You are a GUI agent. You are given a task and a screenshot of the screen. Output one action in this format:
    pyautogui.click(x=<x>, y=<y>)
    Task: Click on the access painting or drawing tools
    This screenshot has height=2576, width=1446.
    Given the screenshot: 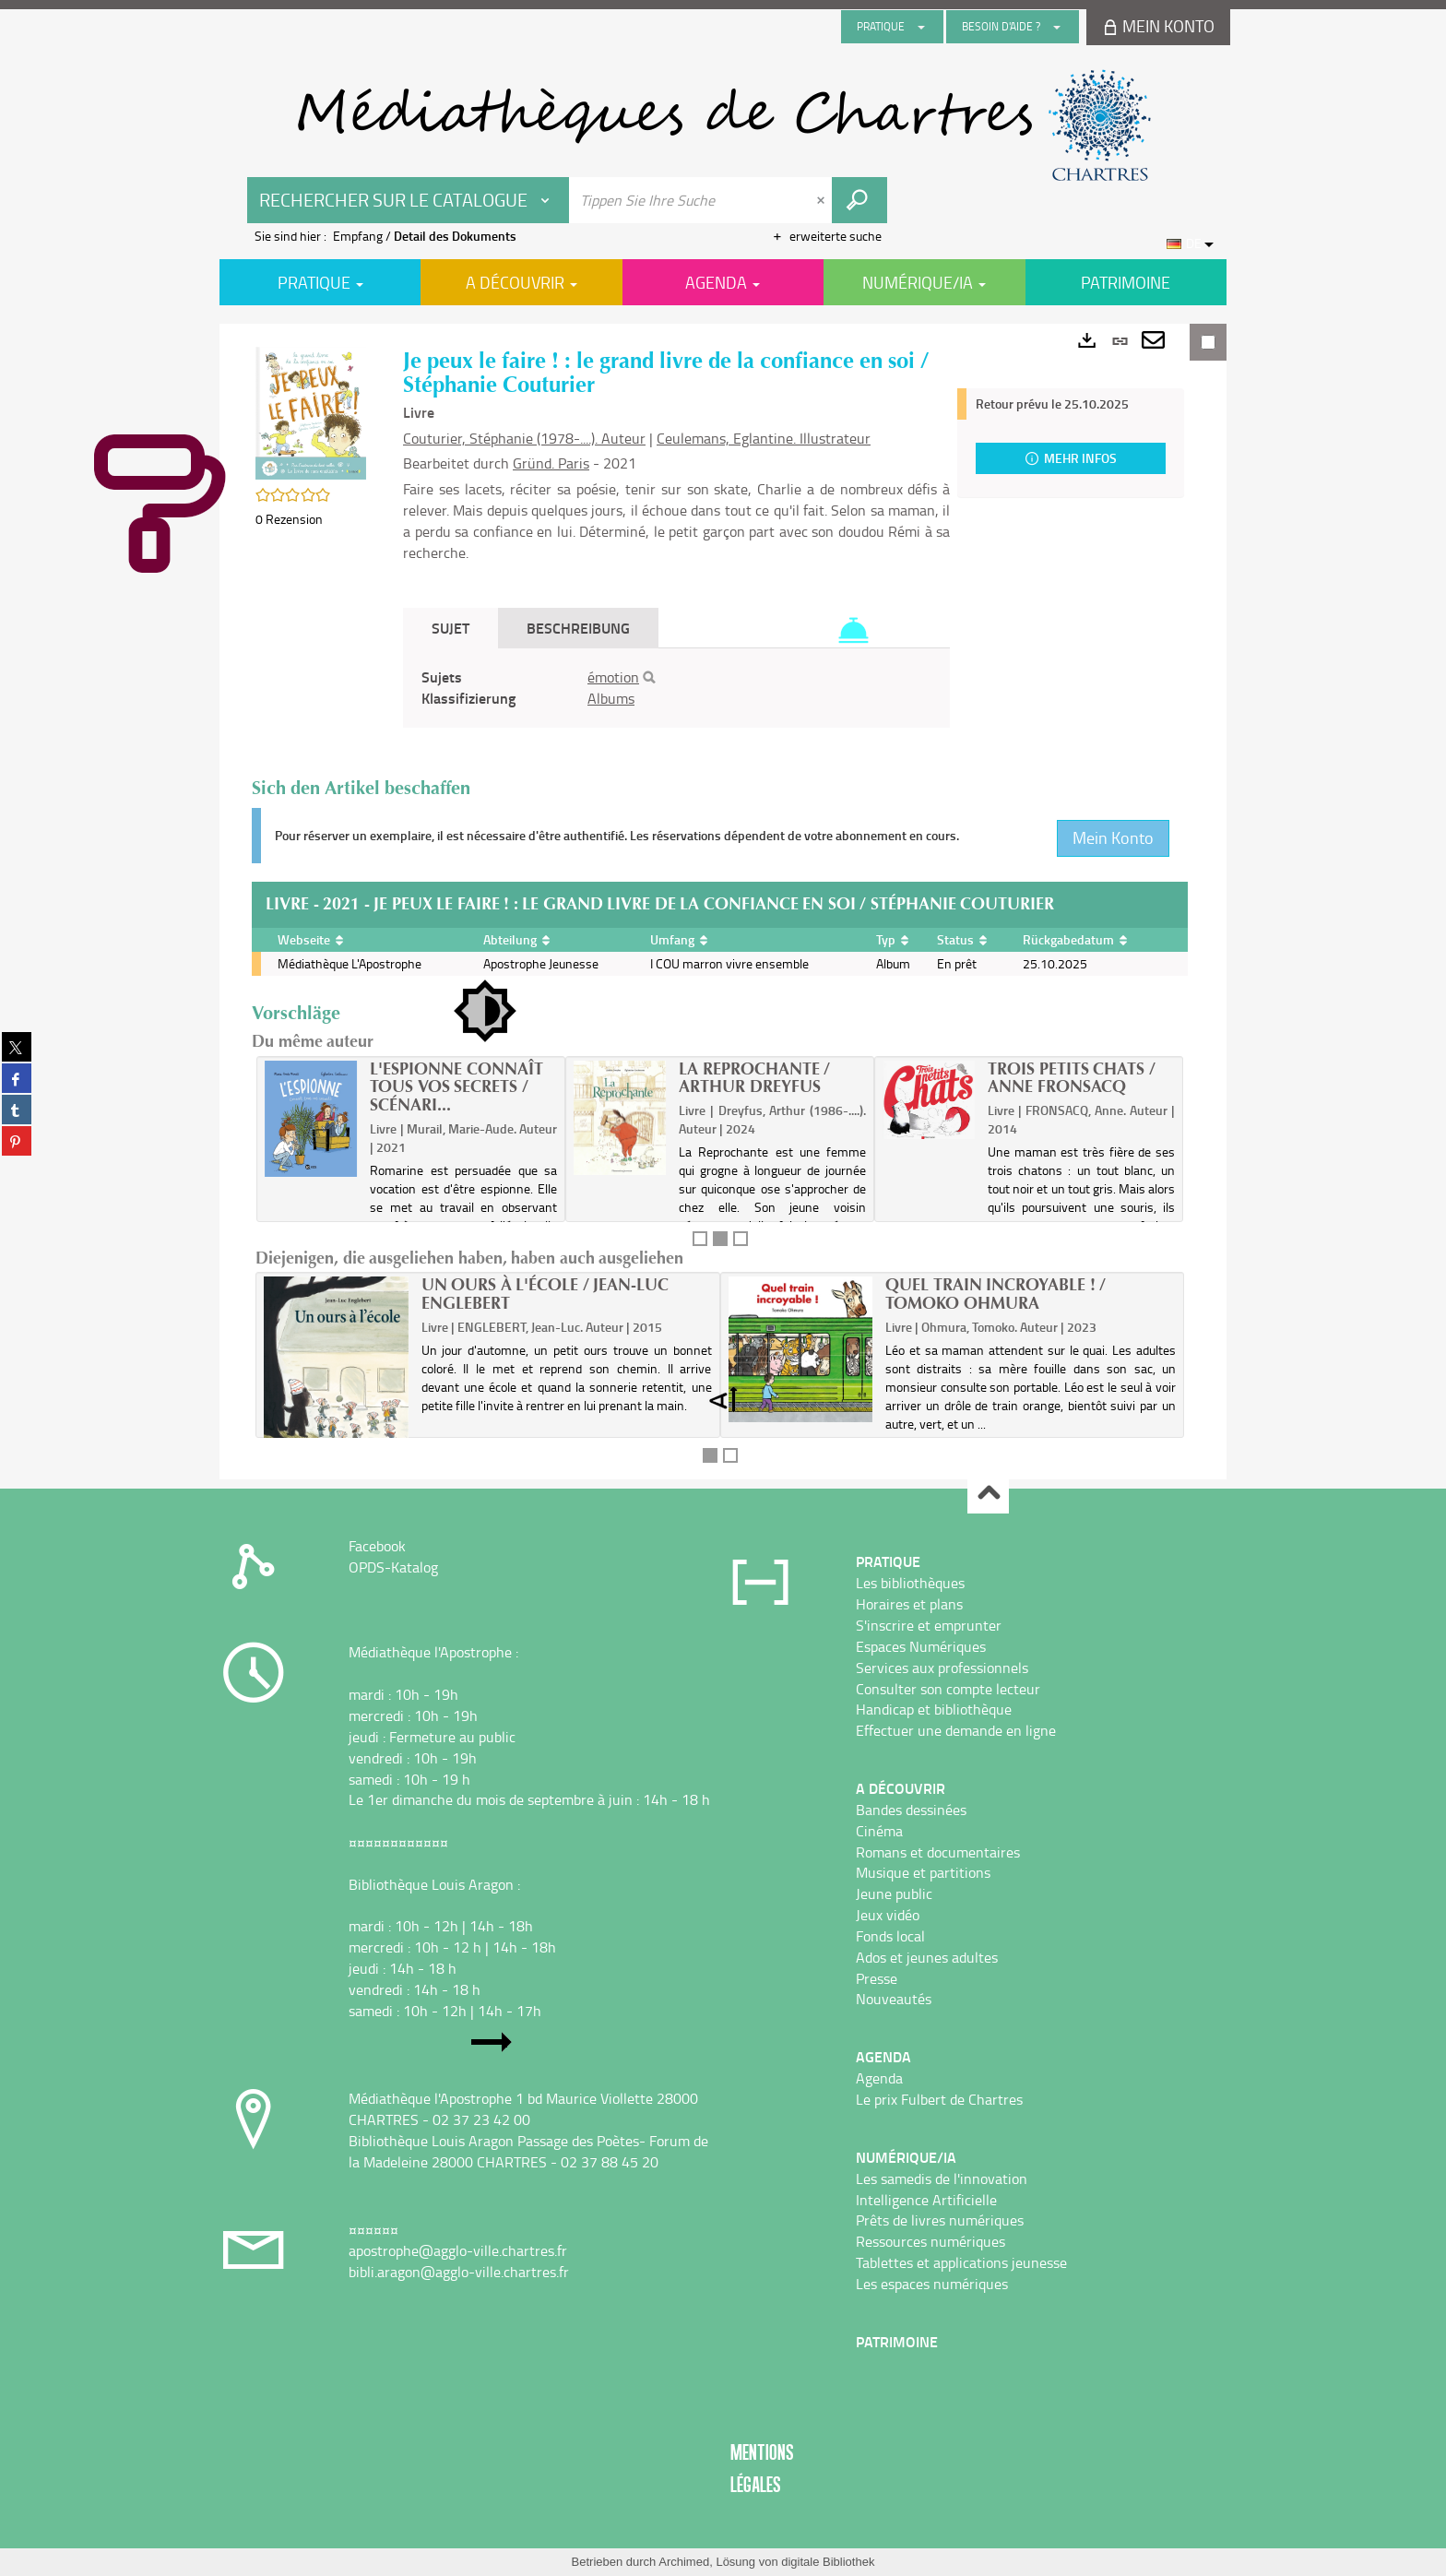 What is the action you would take?
    pyautogui.click(x=149, y=504)
    